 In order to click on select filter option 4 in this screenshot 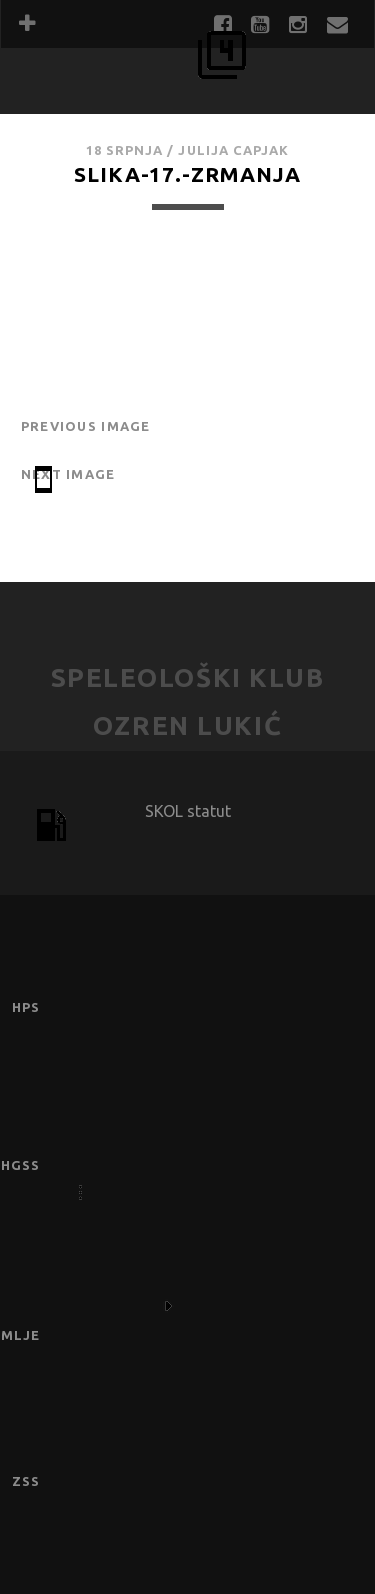, I will do `click(222, 55)`.